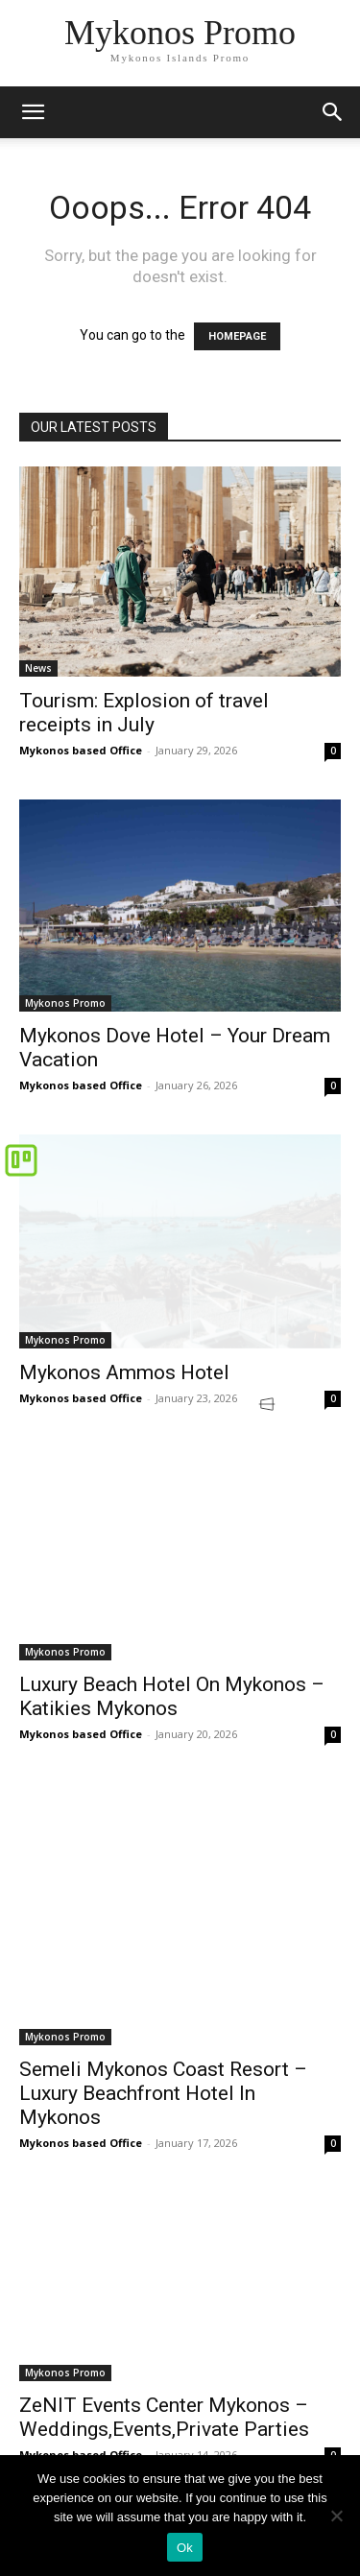  What do you see at coordinates (21, 1160) in the screenshot?
I see `open trello app` at bounding box center [21, 1160].